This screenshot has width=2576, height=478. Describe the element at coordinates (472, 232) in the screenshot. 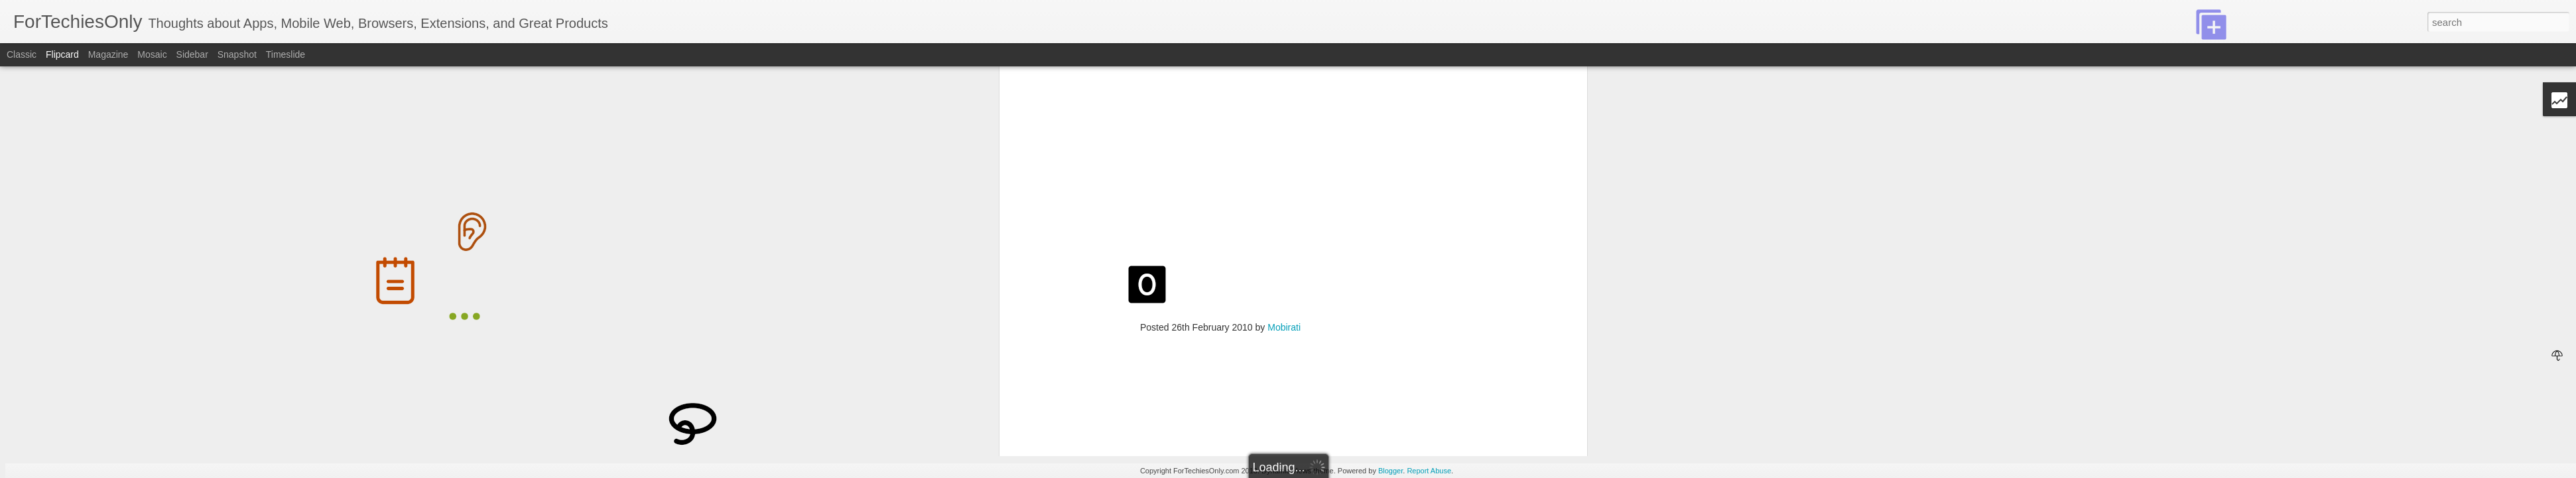

I see `accessibility settings for hearing features` at that location.